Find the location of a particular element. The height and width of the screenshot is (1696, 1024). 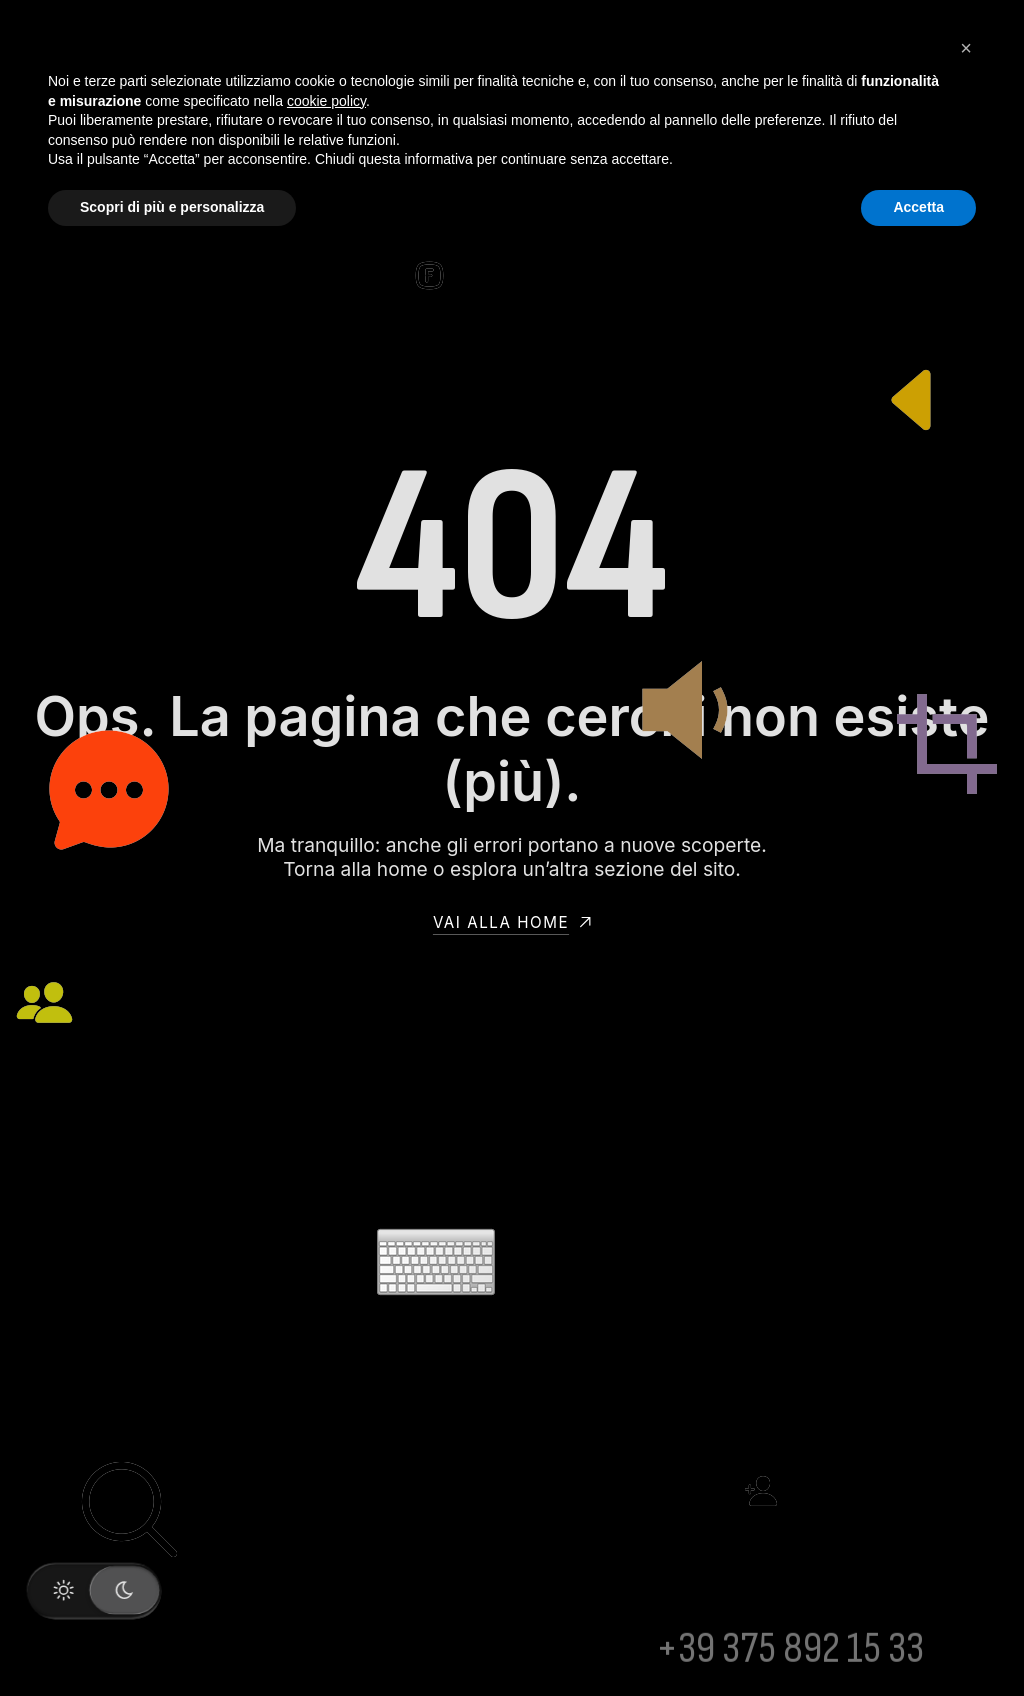

search for content or items is located at coordinates (129, 1509).